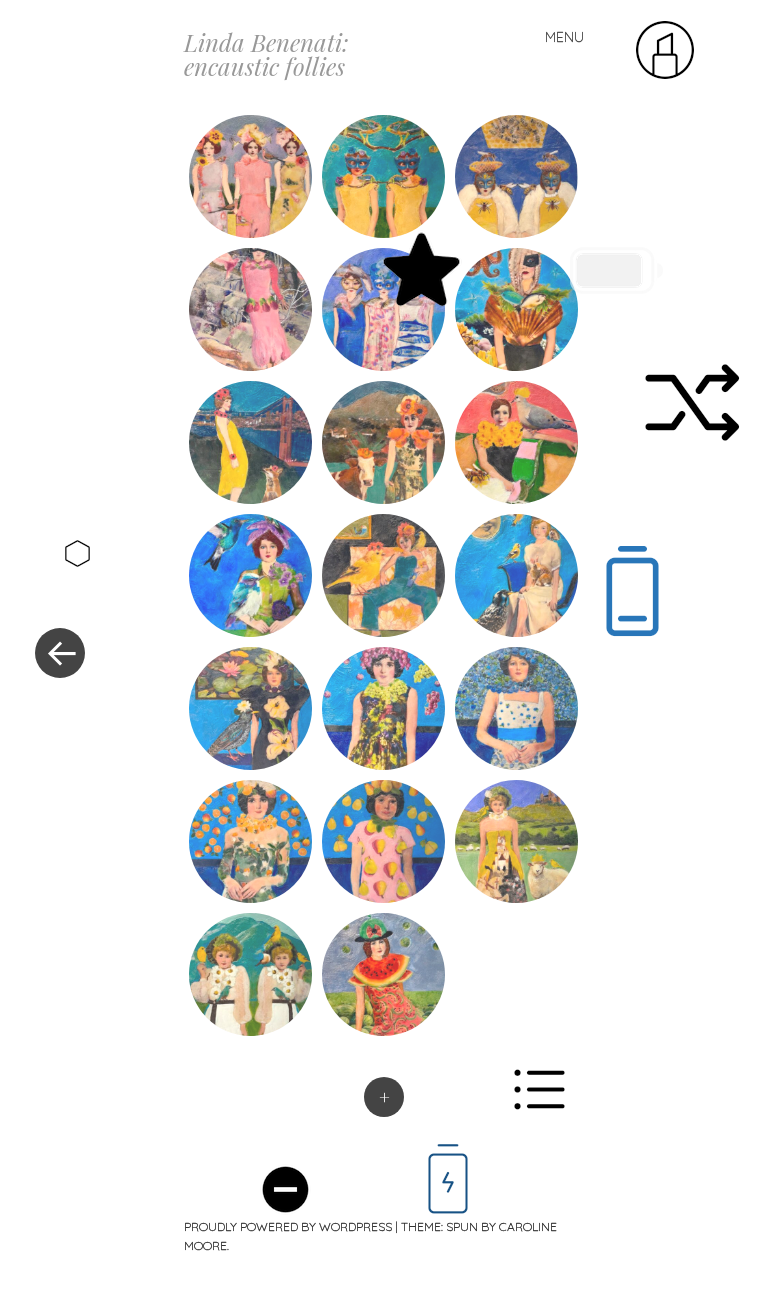 This screenshot has width=768, height=1305. Describe the element at coordinates (632, 592) in the screenshot. I see `indicates low battery level` at that location.